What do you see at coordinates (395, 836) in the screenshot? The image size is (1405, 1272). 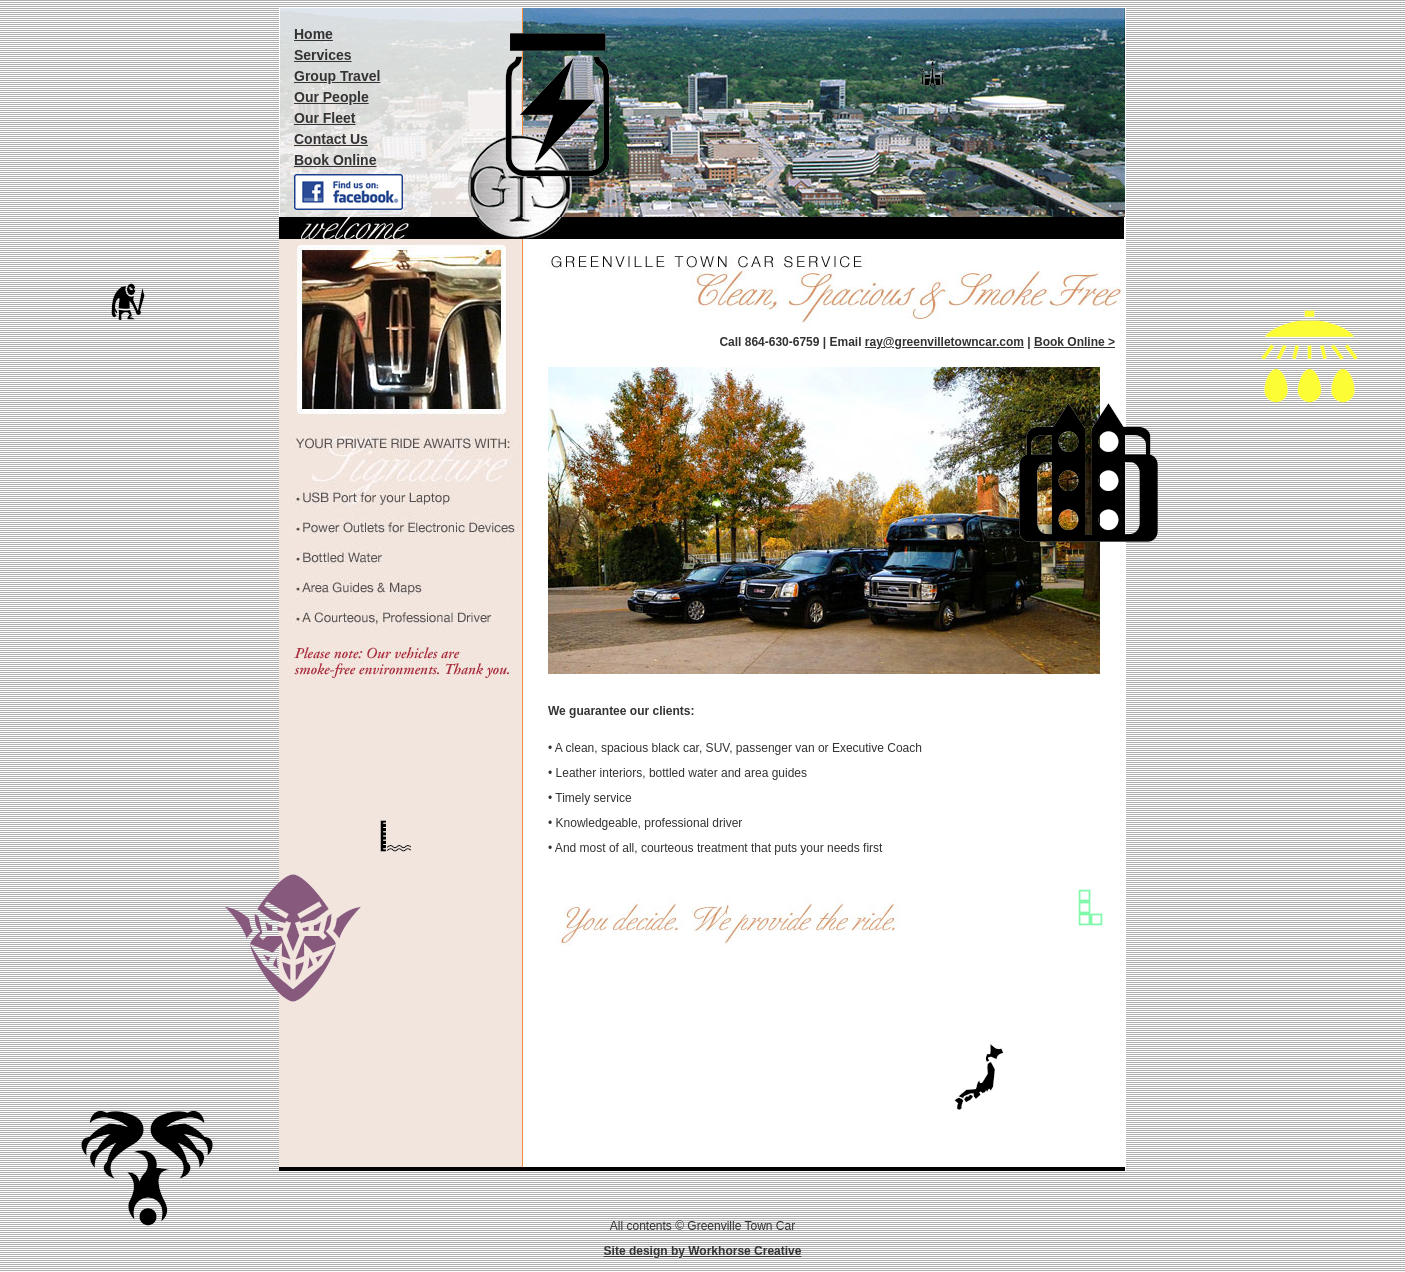 I see `indicates low tide conditions` at bounding box center [395, 836].